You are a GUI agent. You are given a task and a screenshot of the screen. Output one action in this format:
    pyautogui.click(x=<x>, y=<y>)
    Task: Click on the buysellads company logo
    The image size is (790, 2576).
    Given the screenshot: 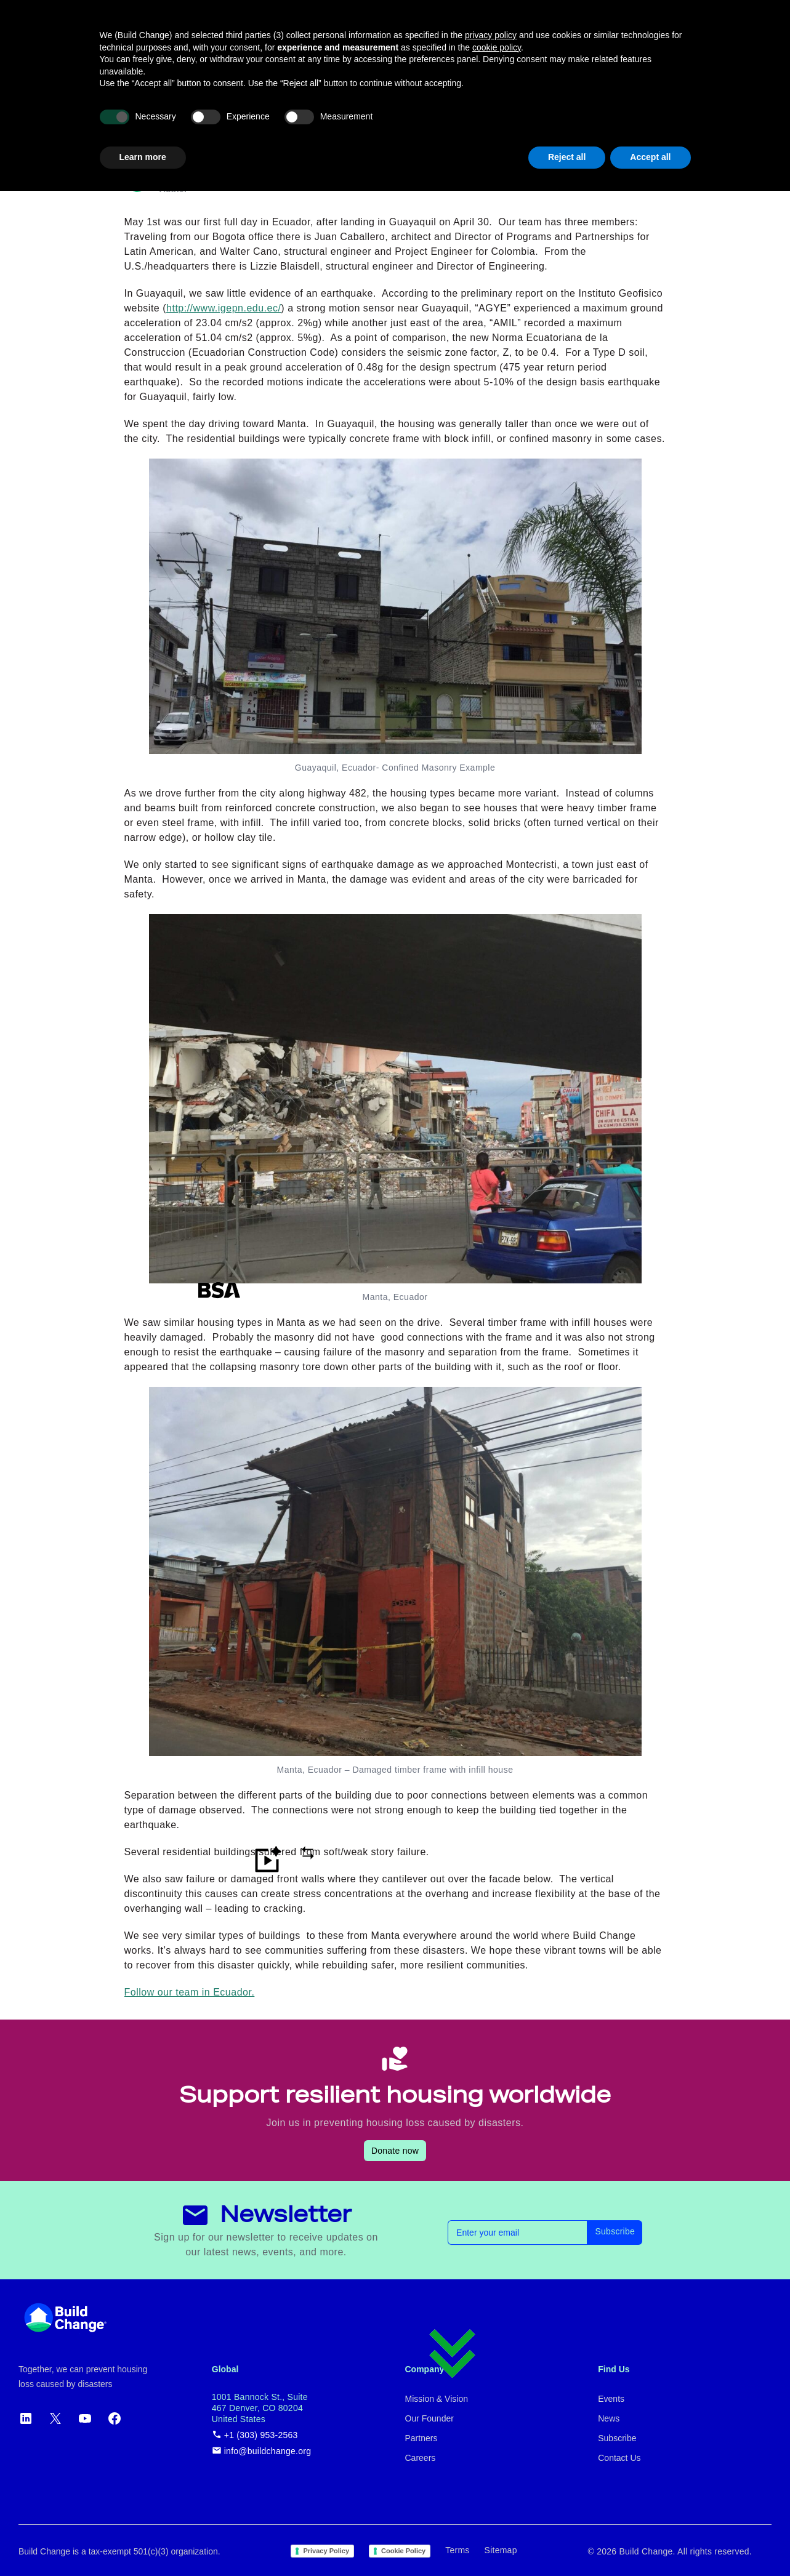 What is the action you would take?
    pyautogui.click(x=219, y=1290)
    